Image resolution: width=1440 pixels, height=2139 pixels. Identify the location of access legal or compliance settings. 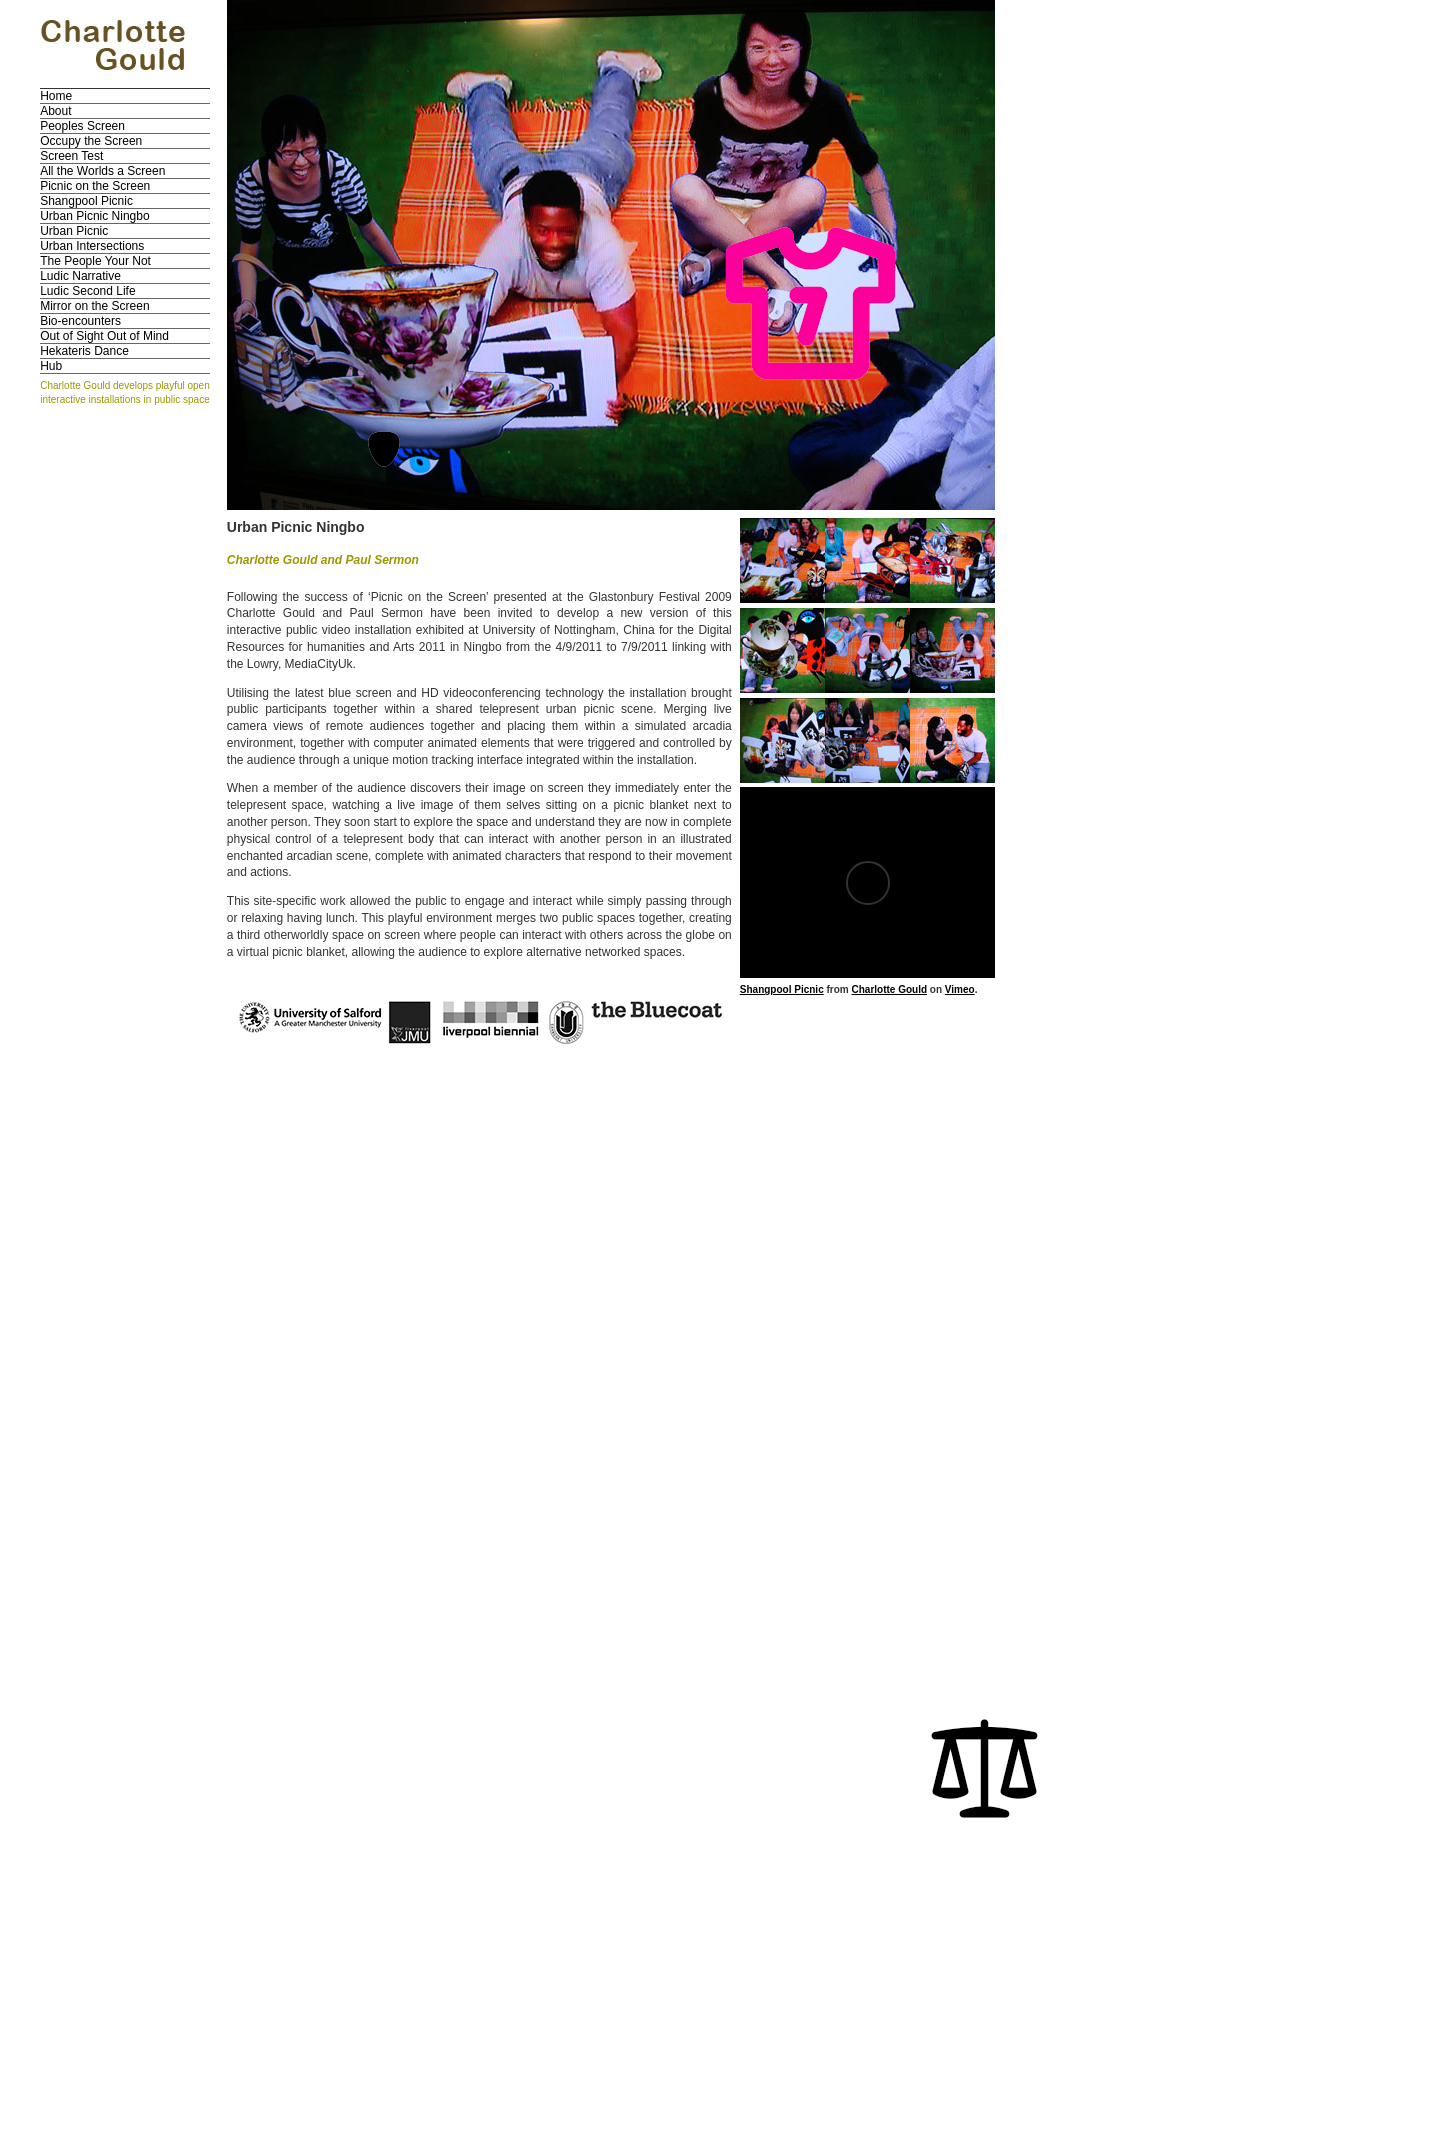
(984, 1768).